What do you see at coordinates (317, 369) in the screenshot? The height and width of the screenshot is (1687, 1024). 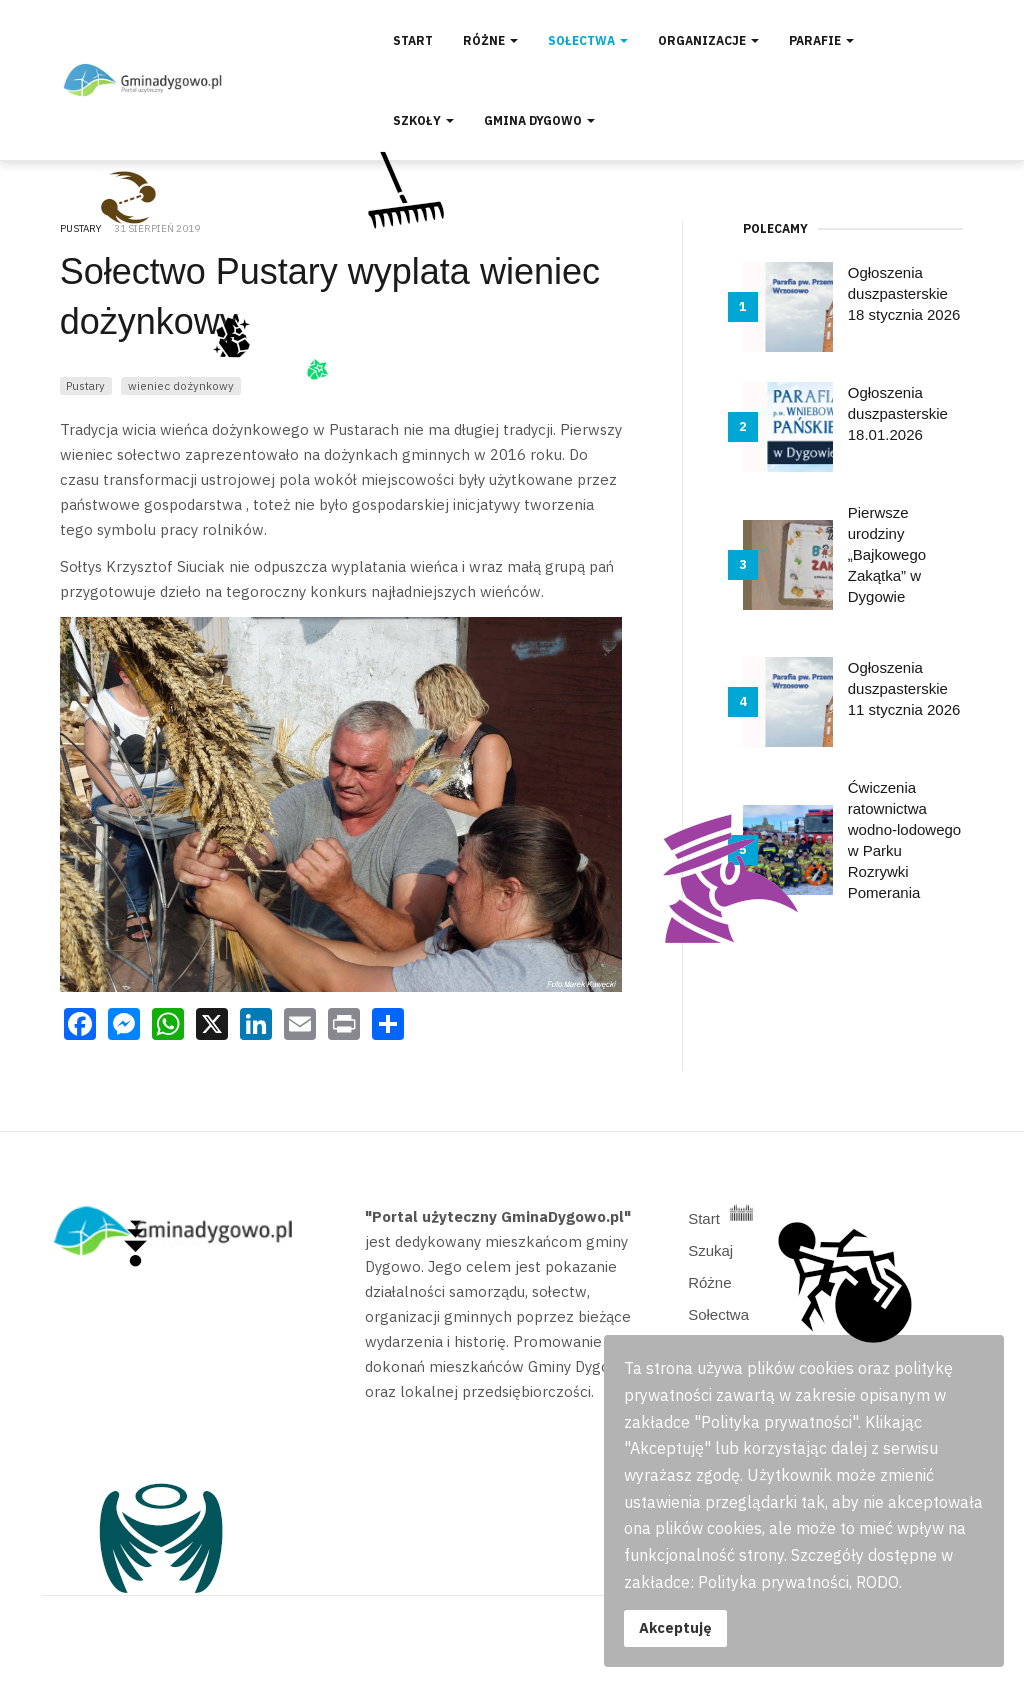 I see `star fruit or carambola item in a game inventory` at bounding box center [317, 369].